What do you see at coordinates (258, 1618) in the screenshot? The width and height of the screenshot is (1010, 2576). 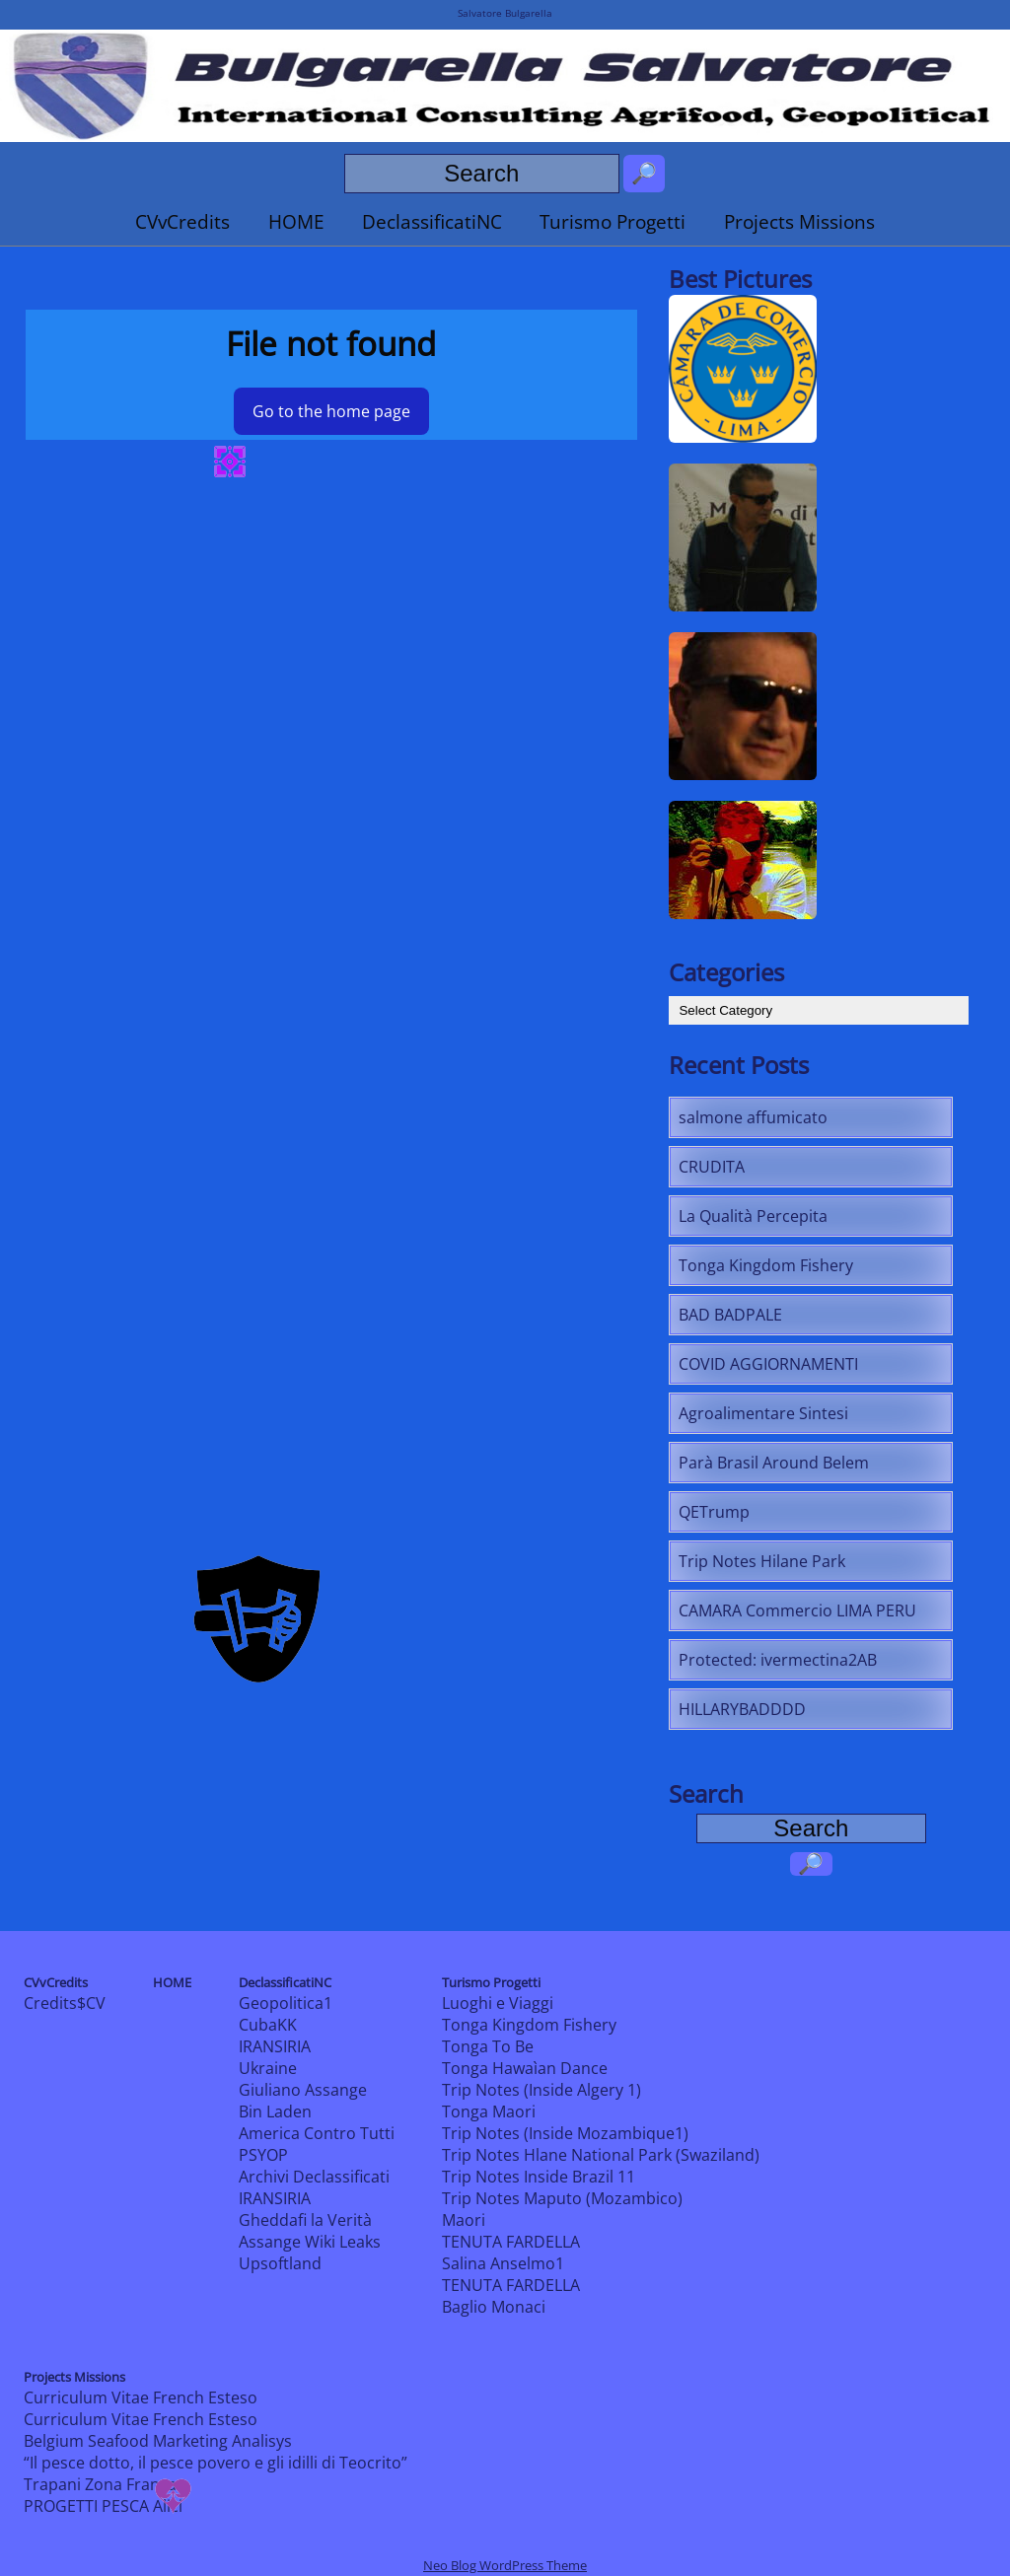 I see `equip or attach a shield to your character` at bounding box center [258, 1618].